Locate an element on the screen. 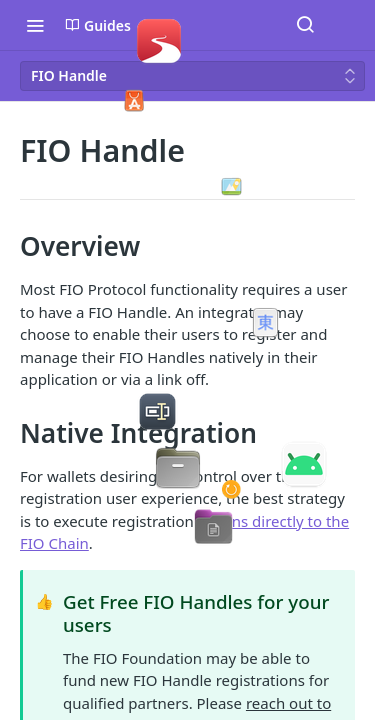 This screenshot has width=375, height=720. restart or reboot the system is located at coordinates (231, 489).